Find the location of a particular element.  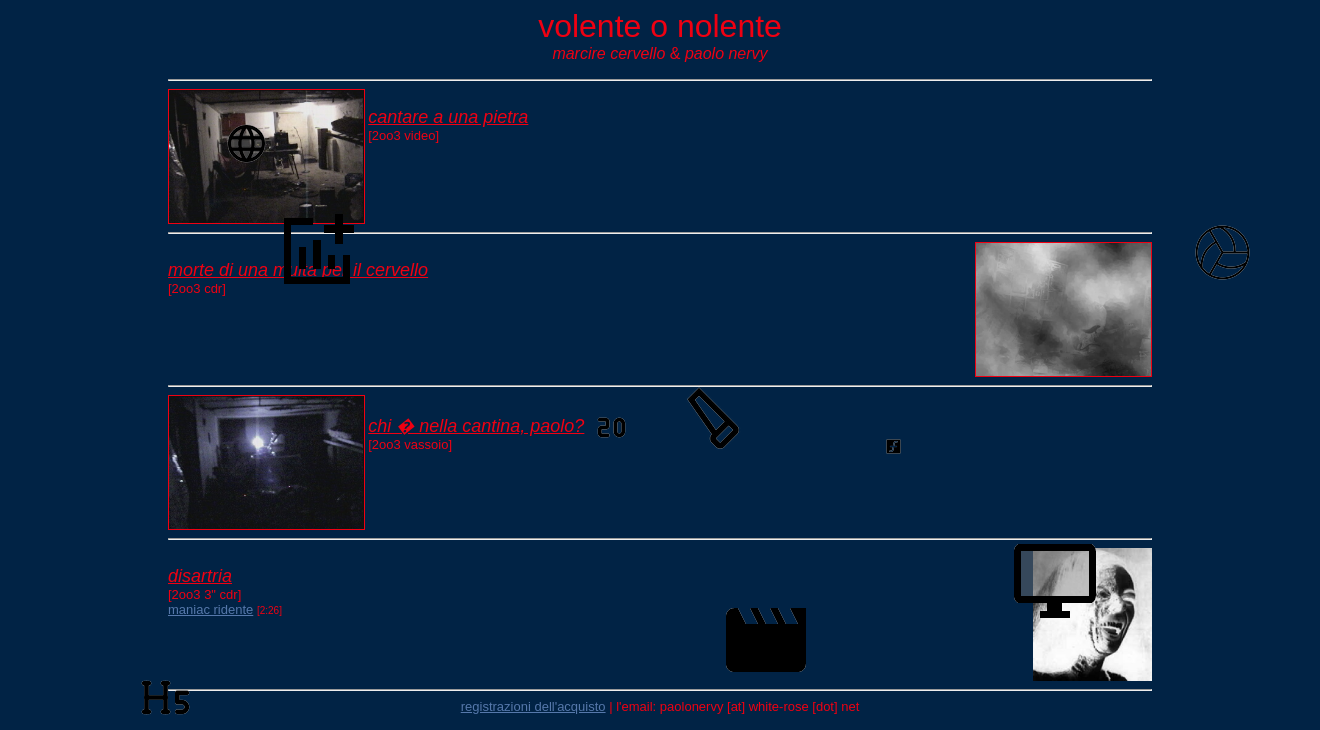

access or create a function in code editor is located at coordinates (893, 446).